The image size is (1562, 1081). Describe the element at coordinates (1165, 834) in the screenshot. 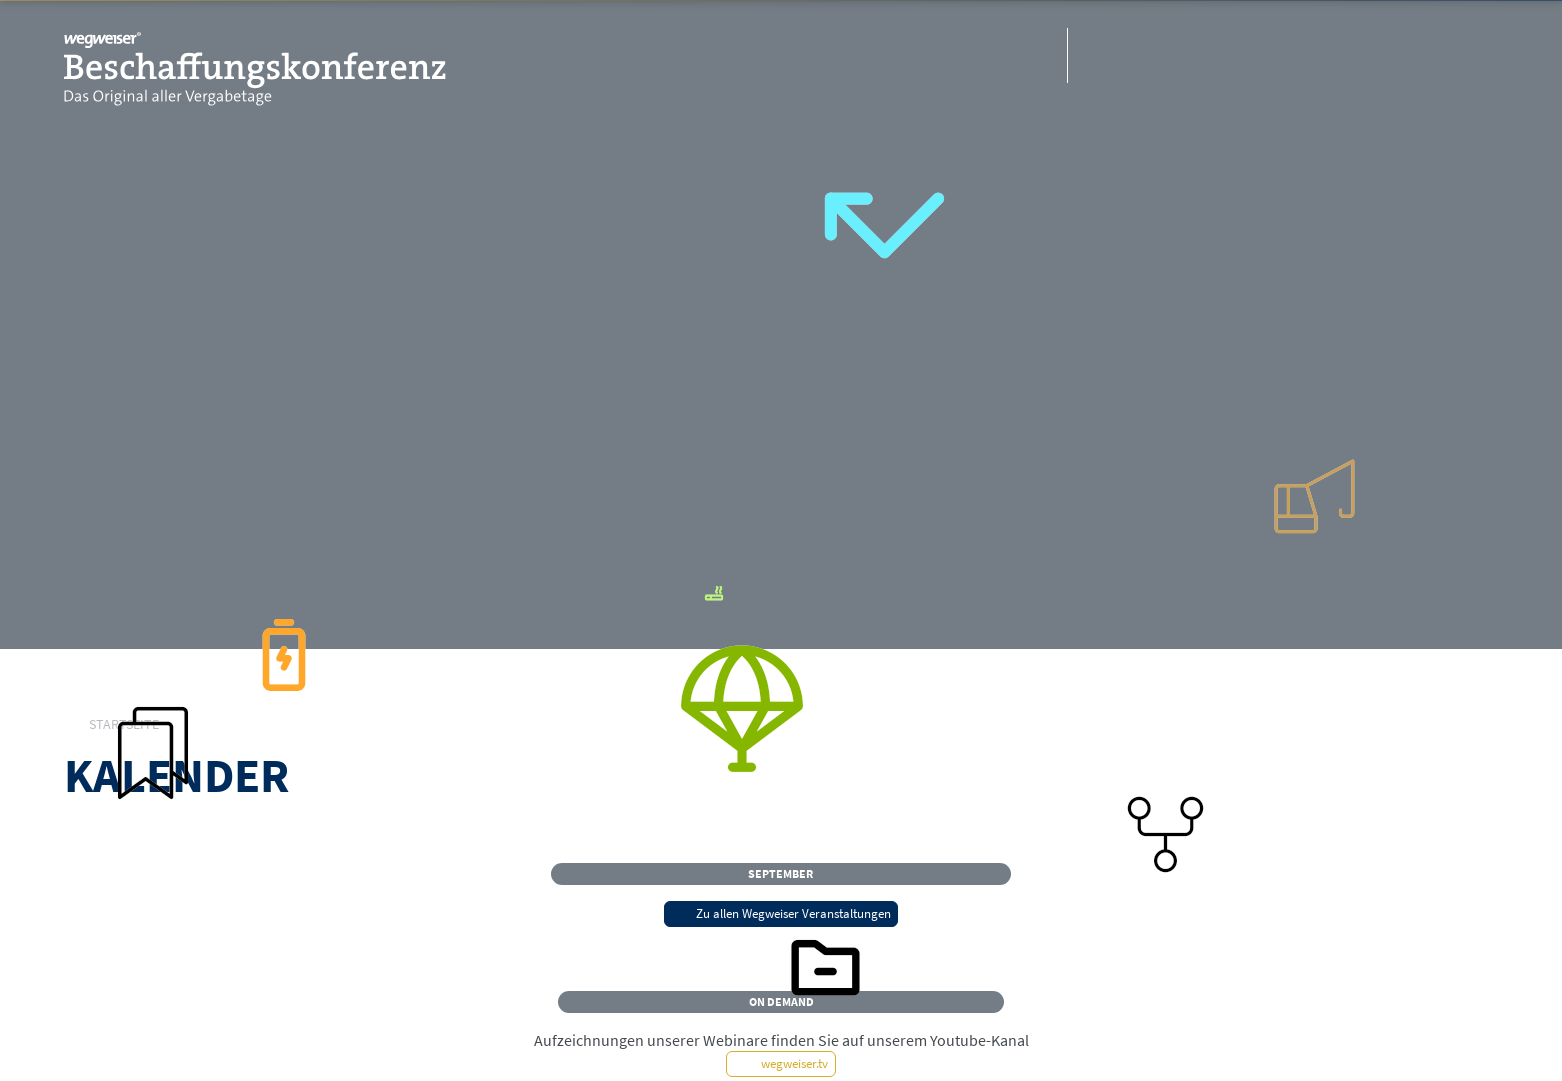

I see `fork a repository or branch` at that location.